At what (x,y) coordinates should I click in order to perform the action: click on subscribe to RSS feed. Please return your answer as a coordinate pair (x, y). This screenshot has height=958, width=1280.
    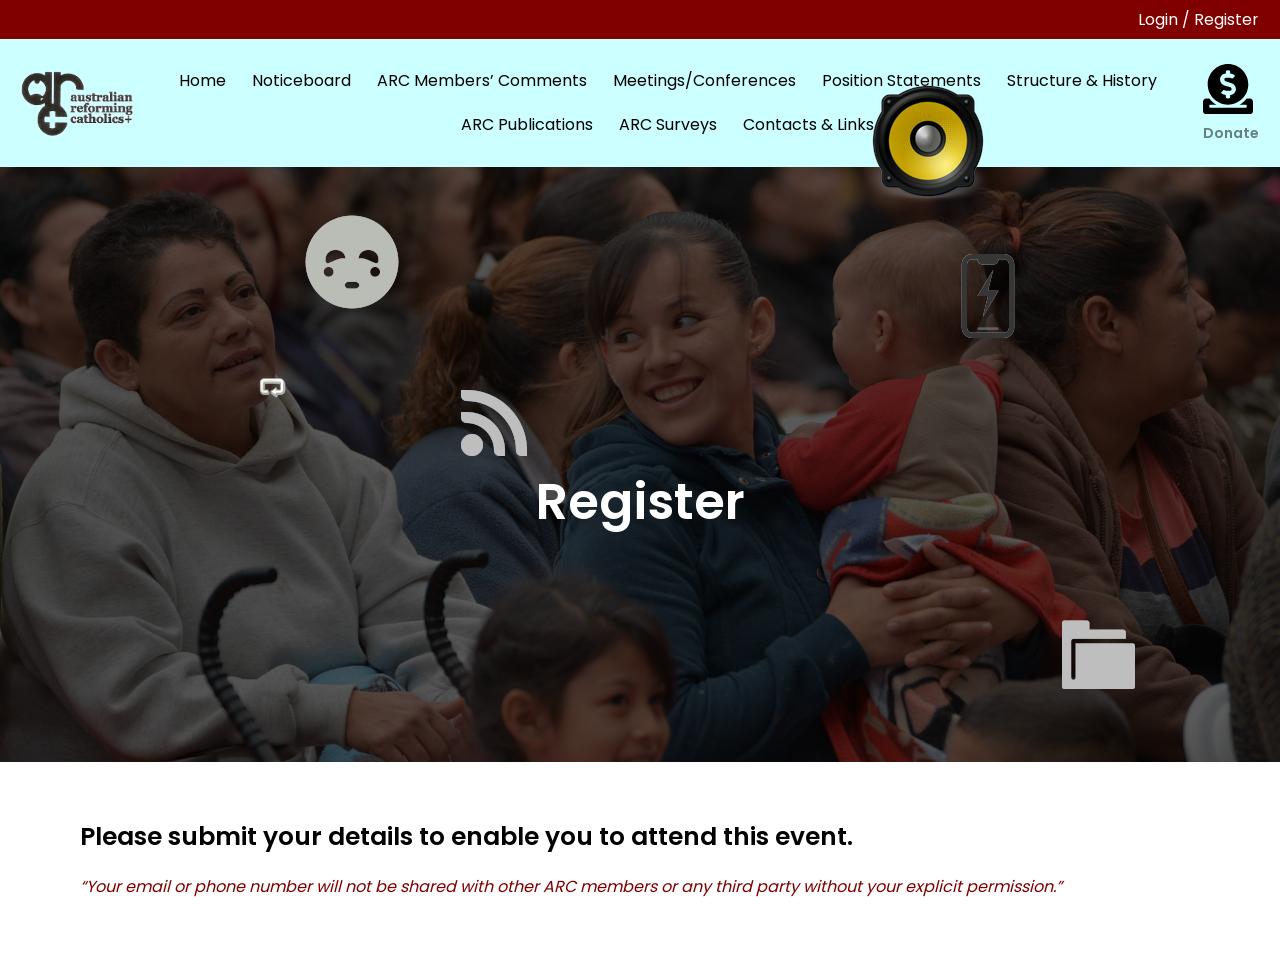
    Looking at the image, I should click on (494, 423).